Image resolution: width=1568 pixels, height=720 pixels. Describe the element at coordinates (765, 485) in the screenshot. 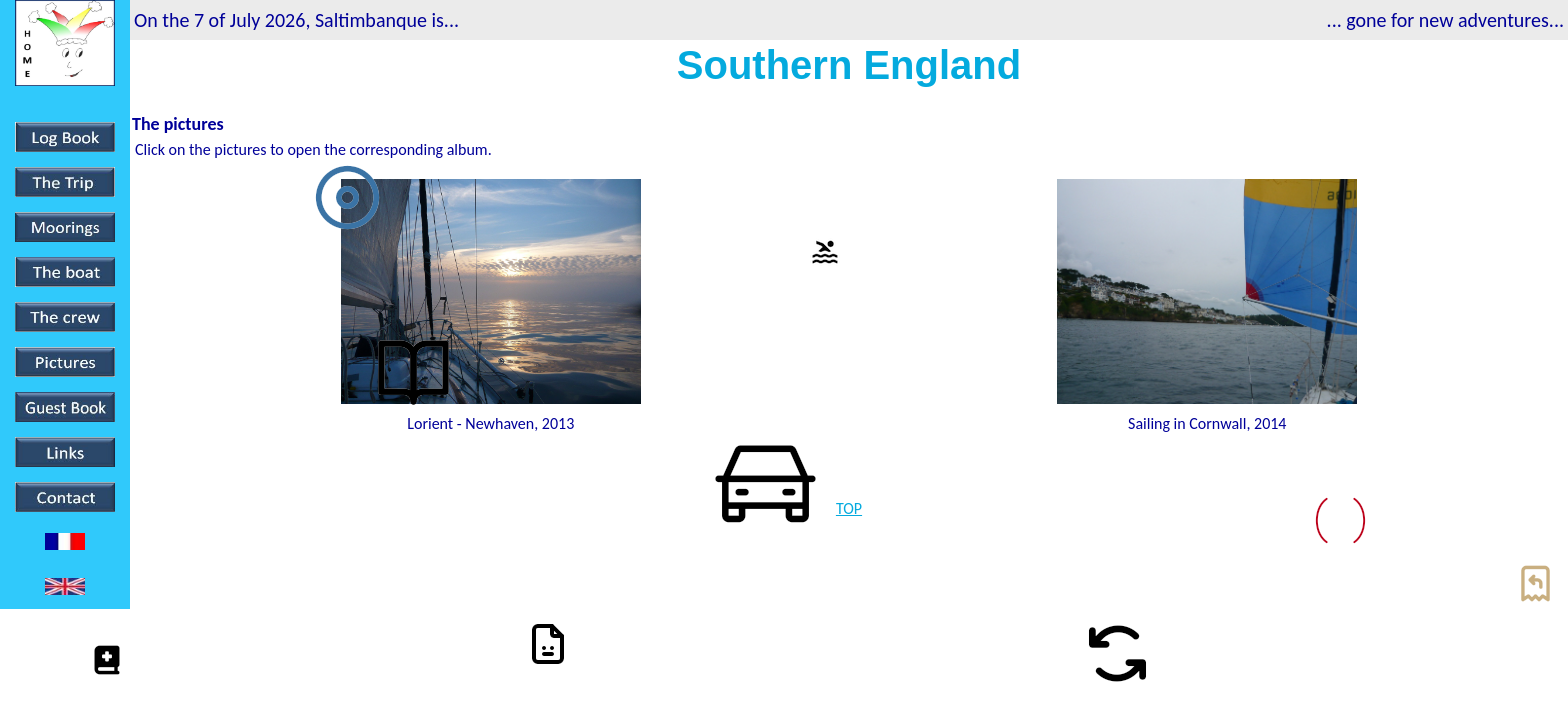

I see `access vehicle or car-related features` at that location.